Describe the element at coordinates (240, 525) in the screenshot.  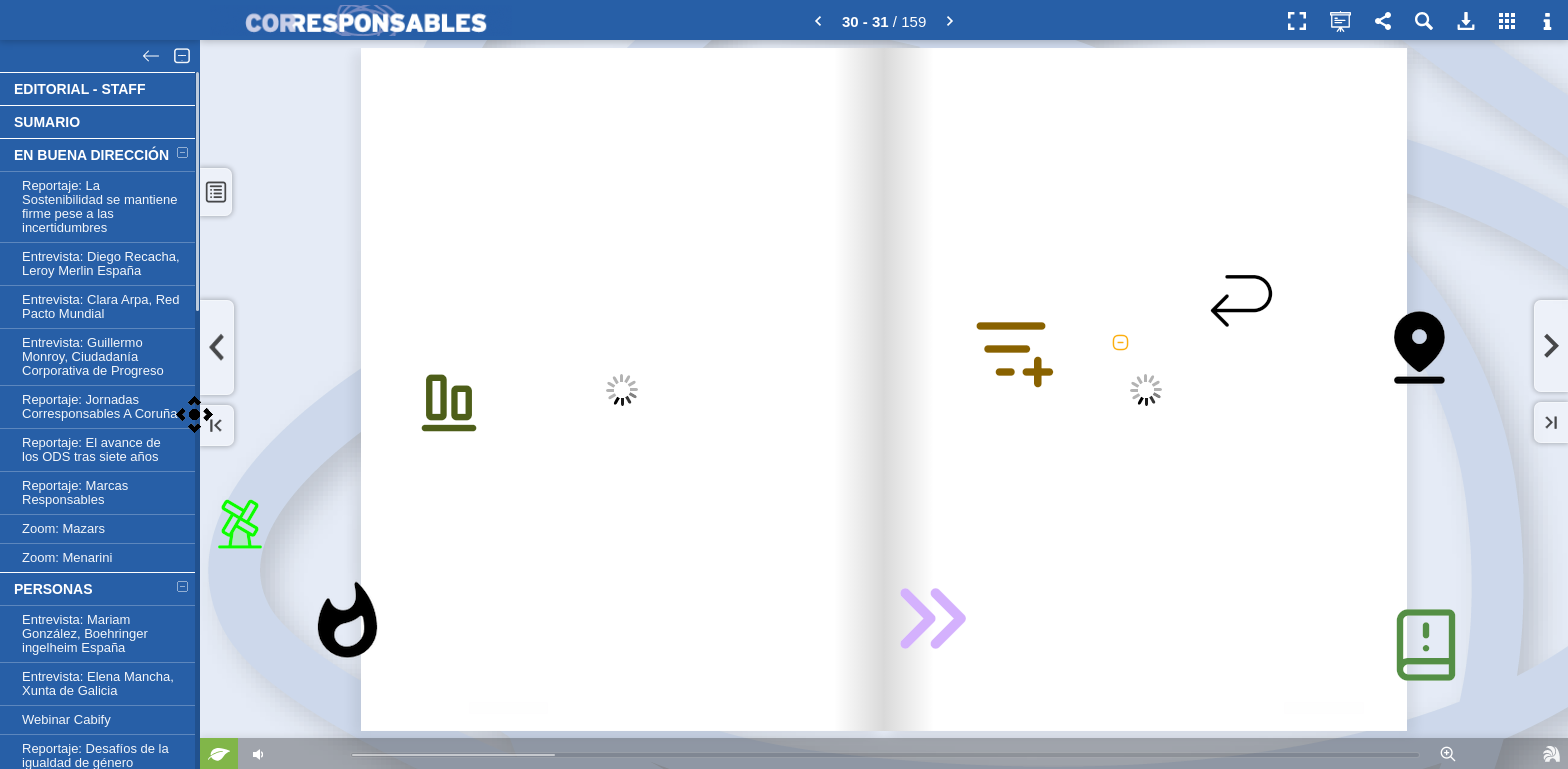
I see `indicates renewable or wind energy options` at that location.